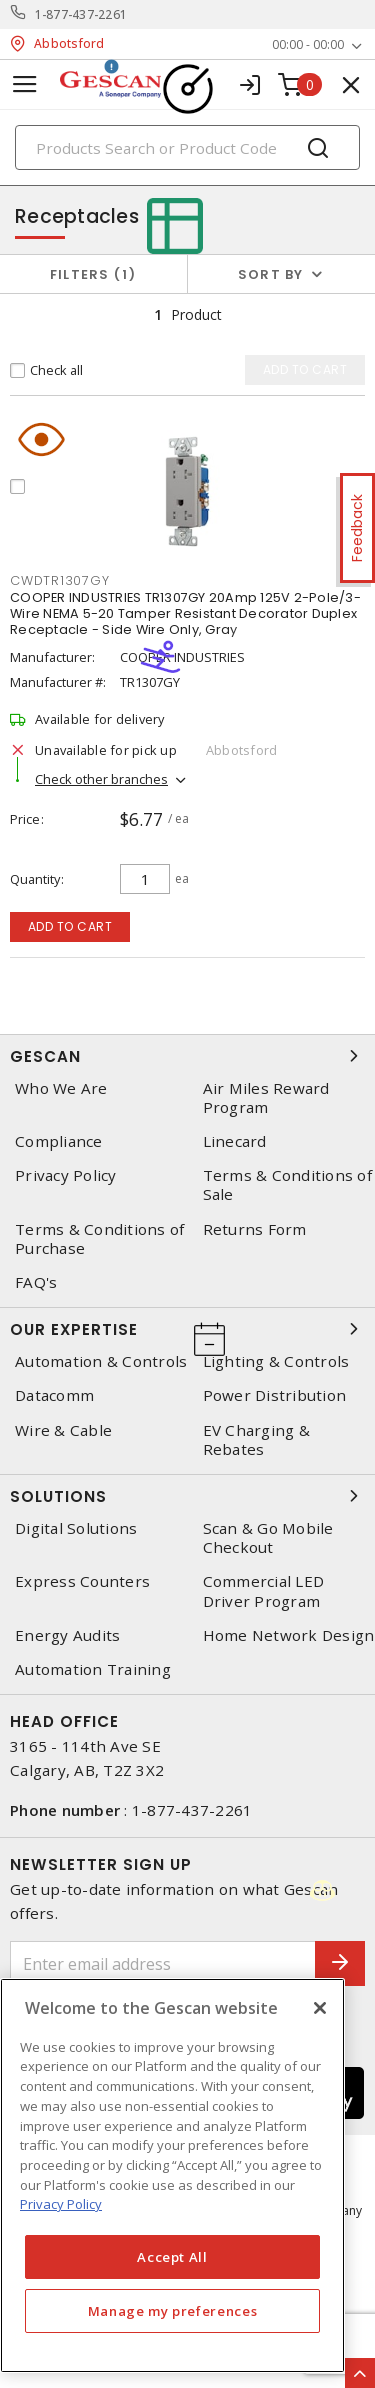 This screenshot has width=375, height=2388. I want to click on view performance metrics or usage statistics, so click(188, 89).